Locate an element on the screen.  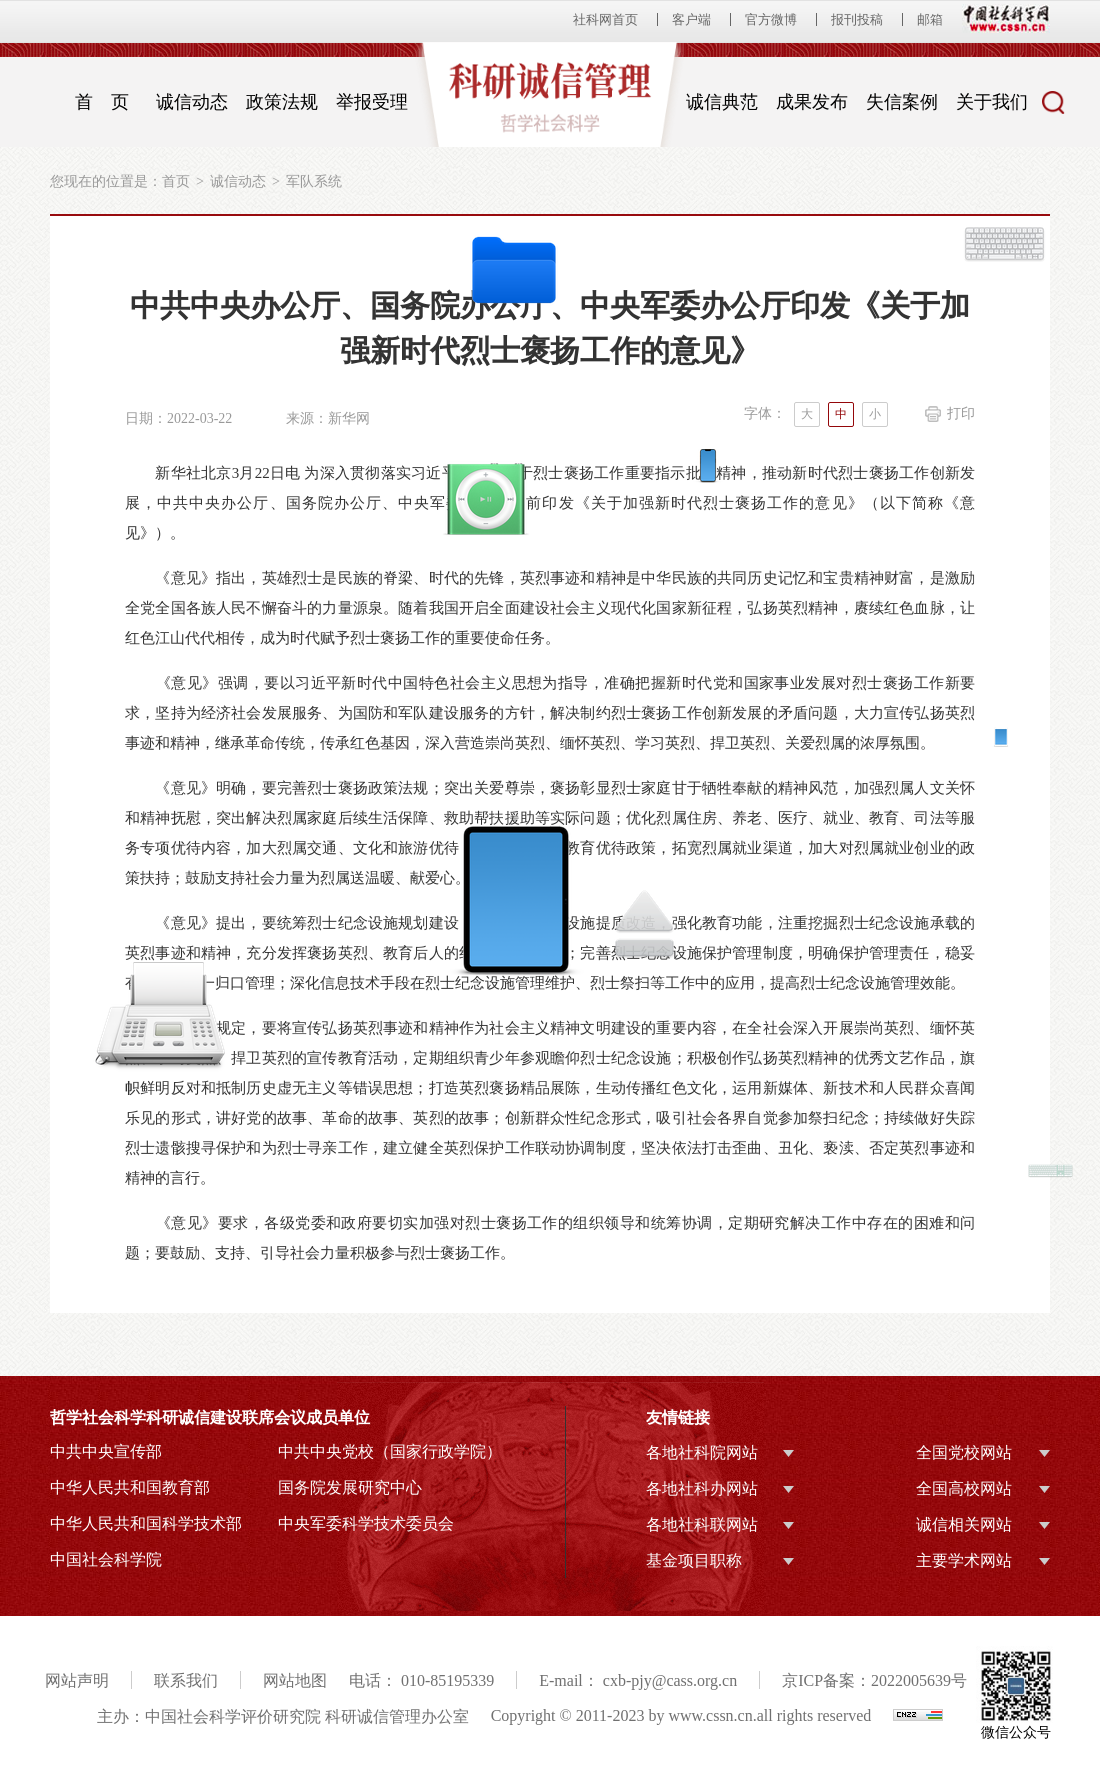
open folder containing files or documents is located at coordinates (514, 270).